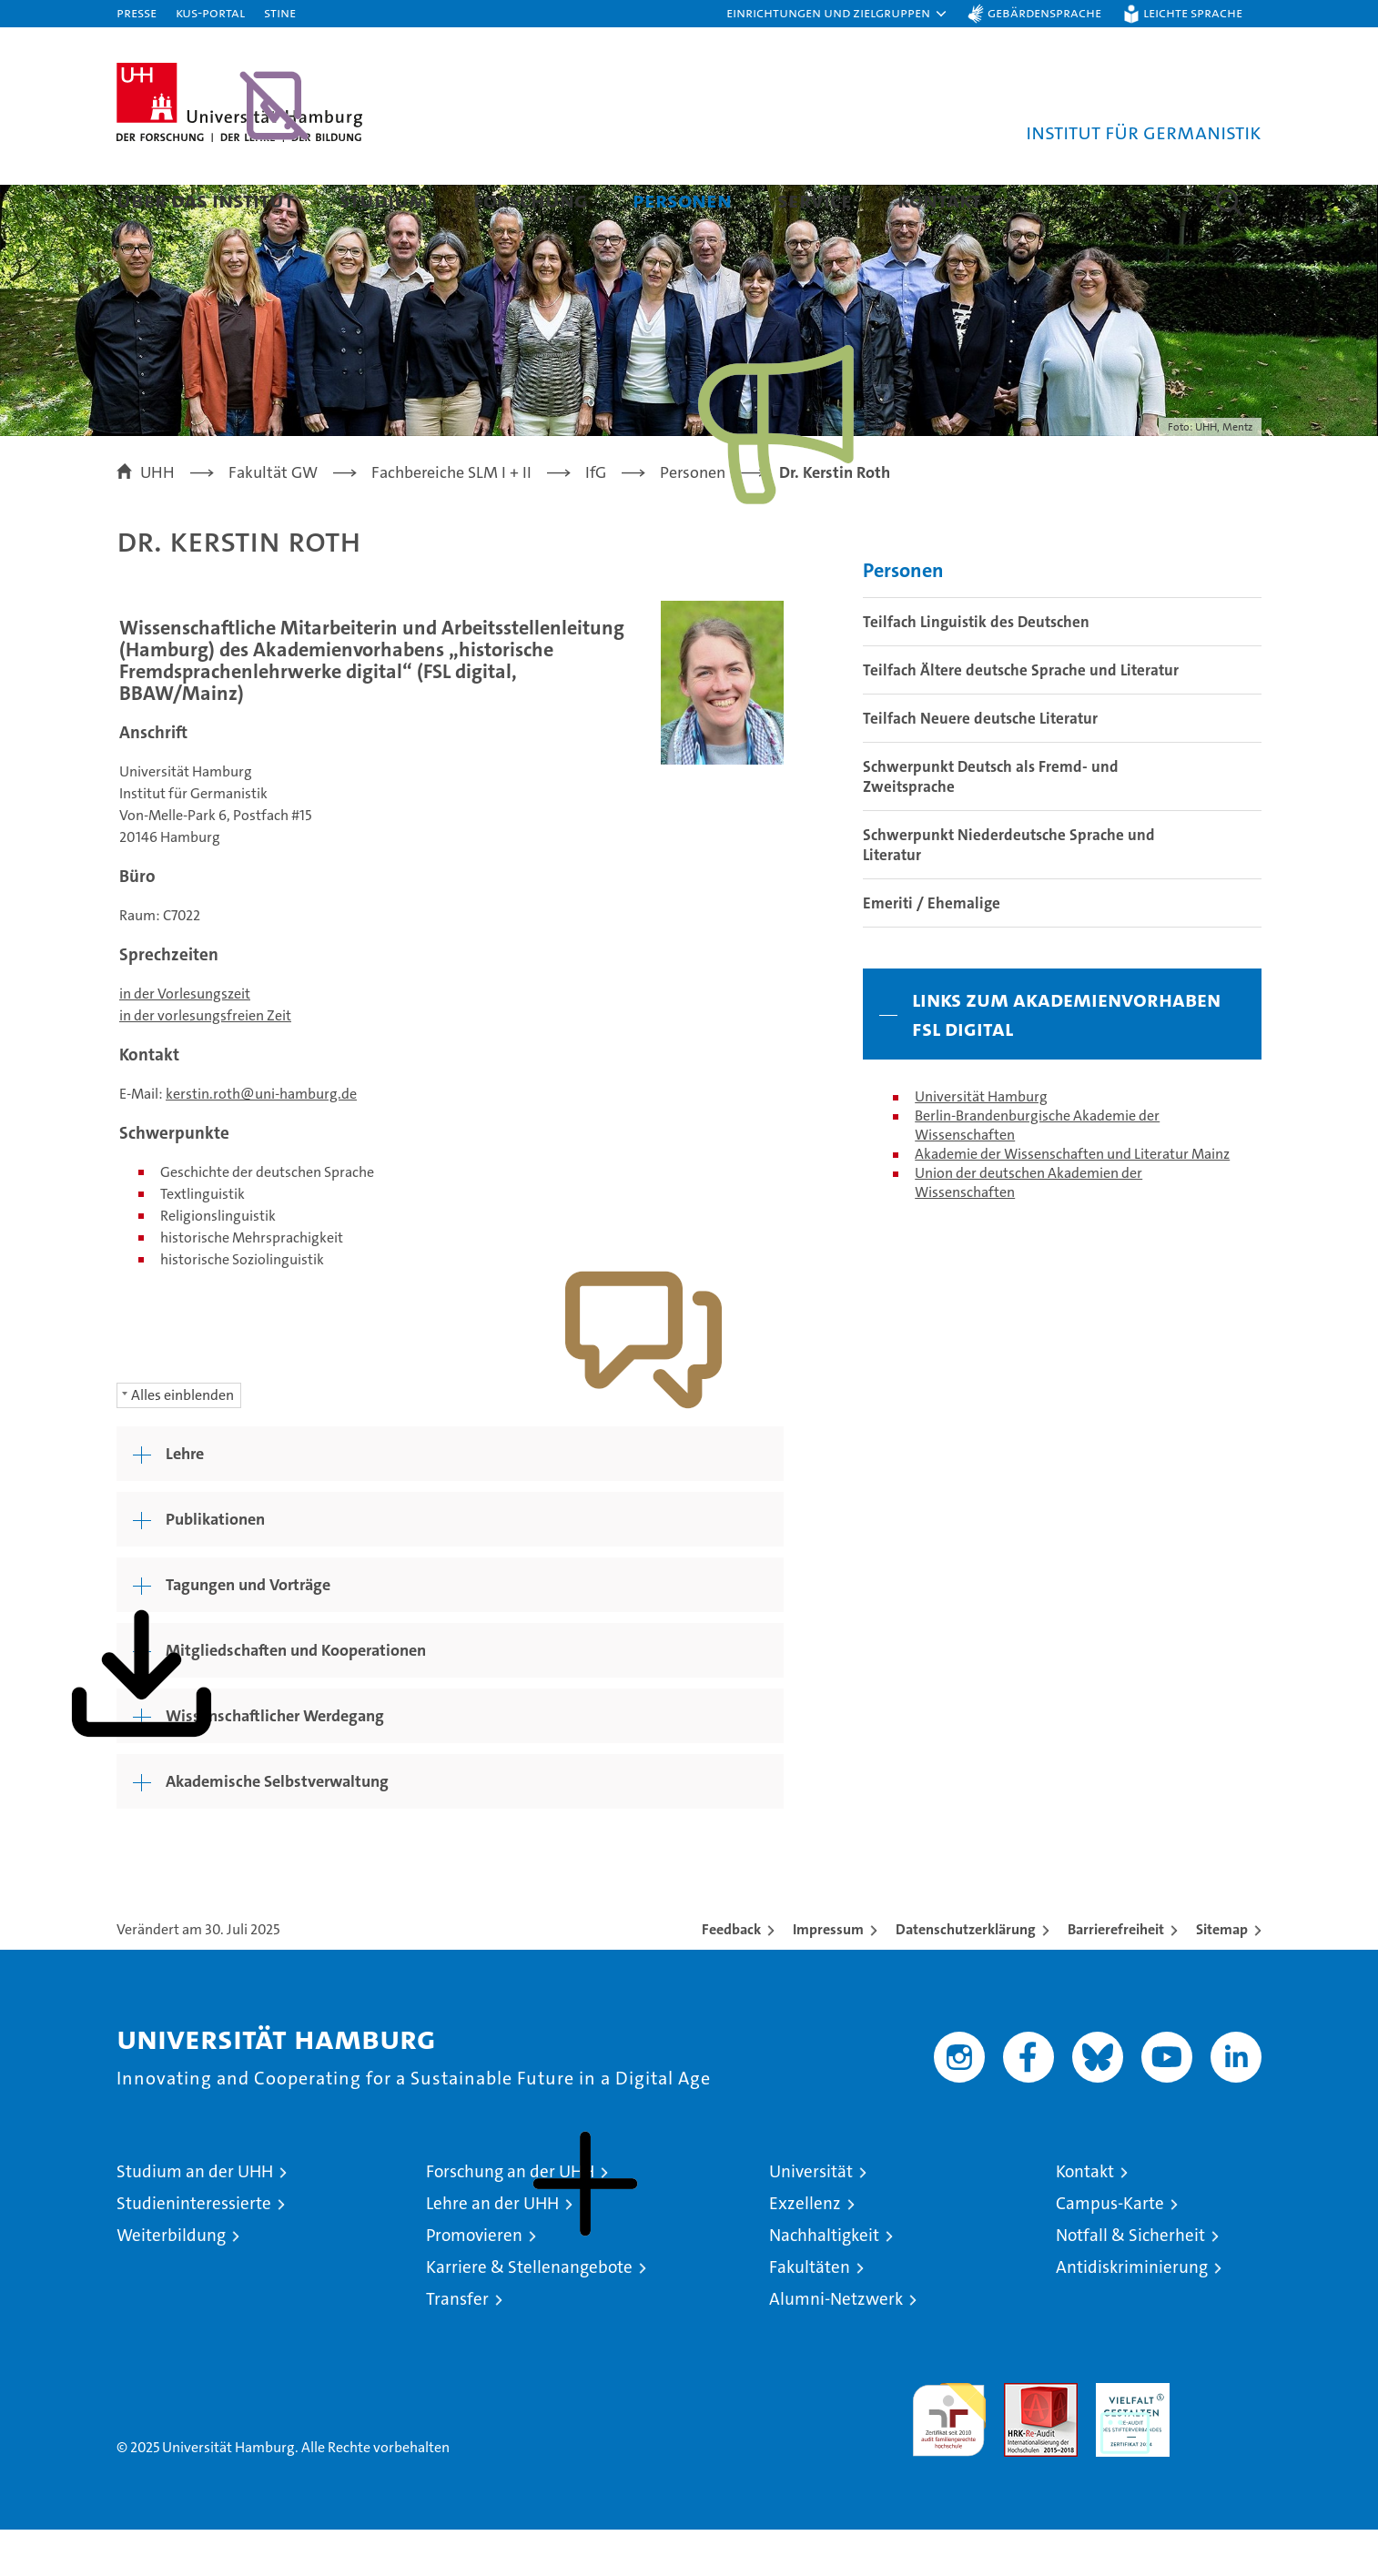 The image size is (1378, 2576). I want to click on add a new item, so click(587, 2186).